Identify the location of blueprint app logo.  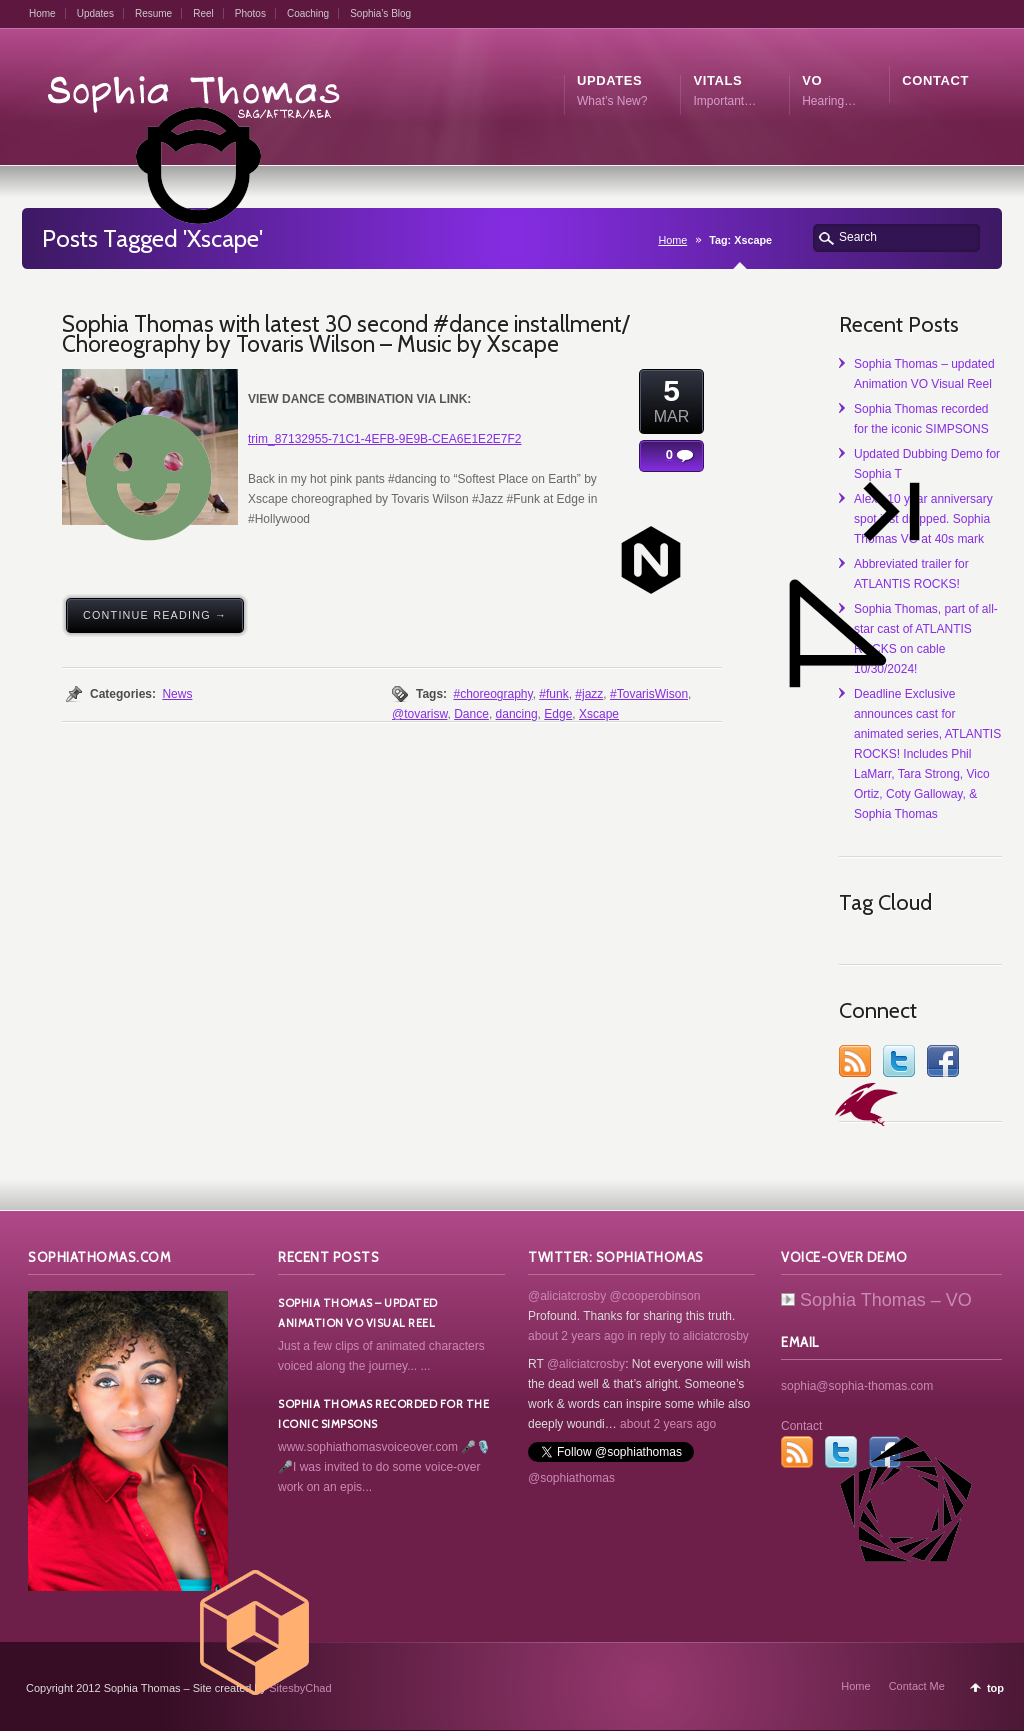
(254, 1632).